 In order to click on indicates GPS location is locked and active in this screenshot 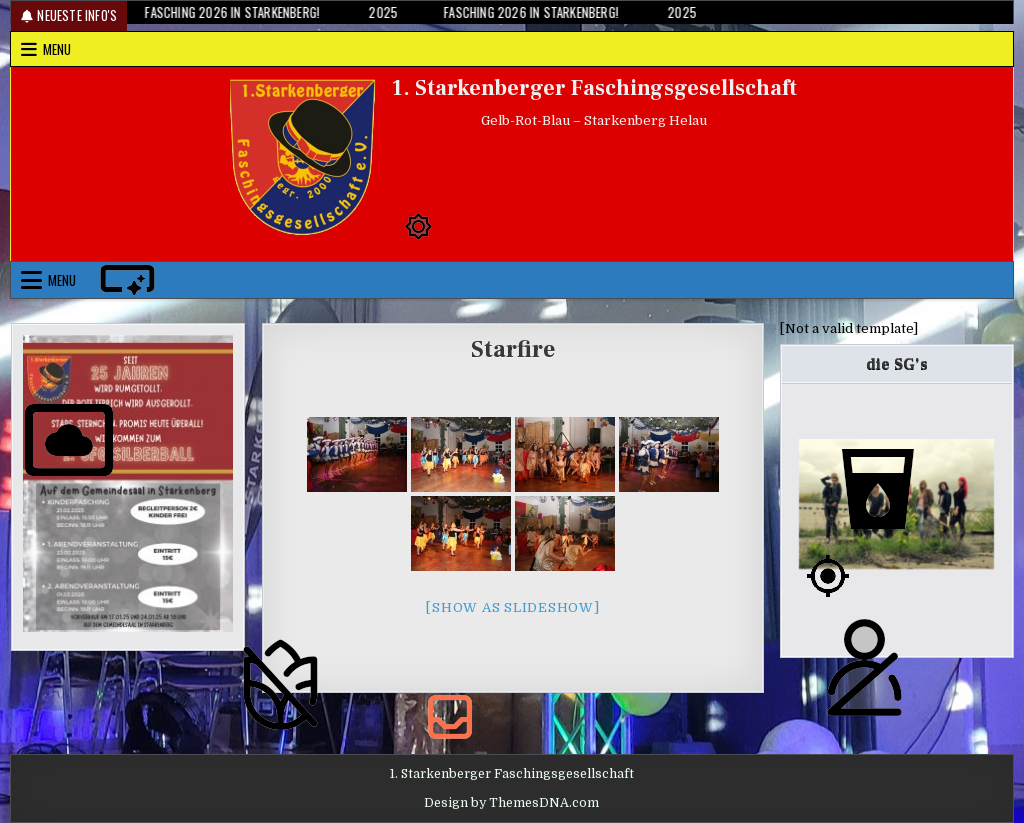, I will do `click(828, 576)`.